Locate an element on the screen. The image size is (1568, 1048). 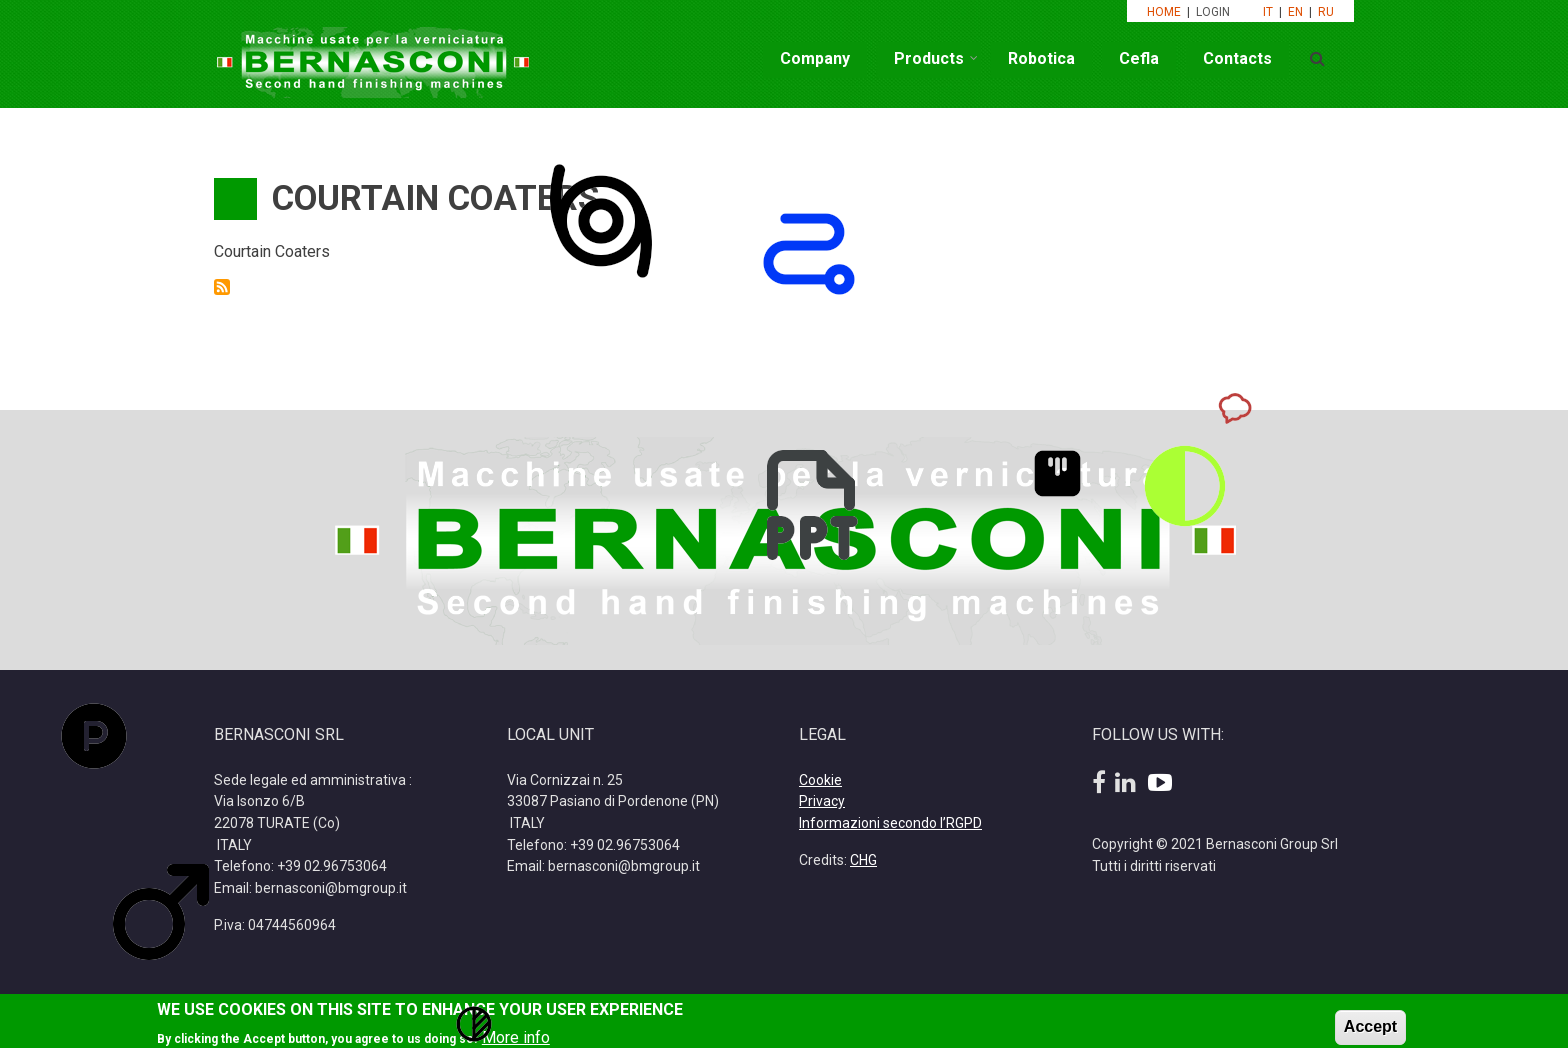
align content to top center of container is located at coordinates (1057, 473).